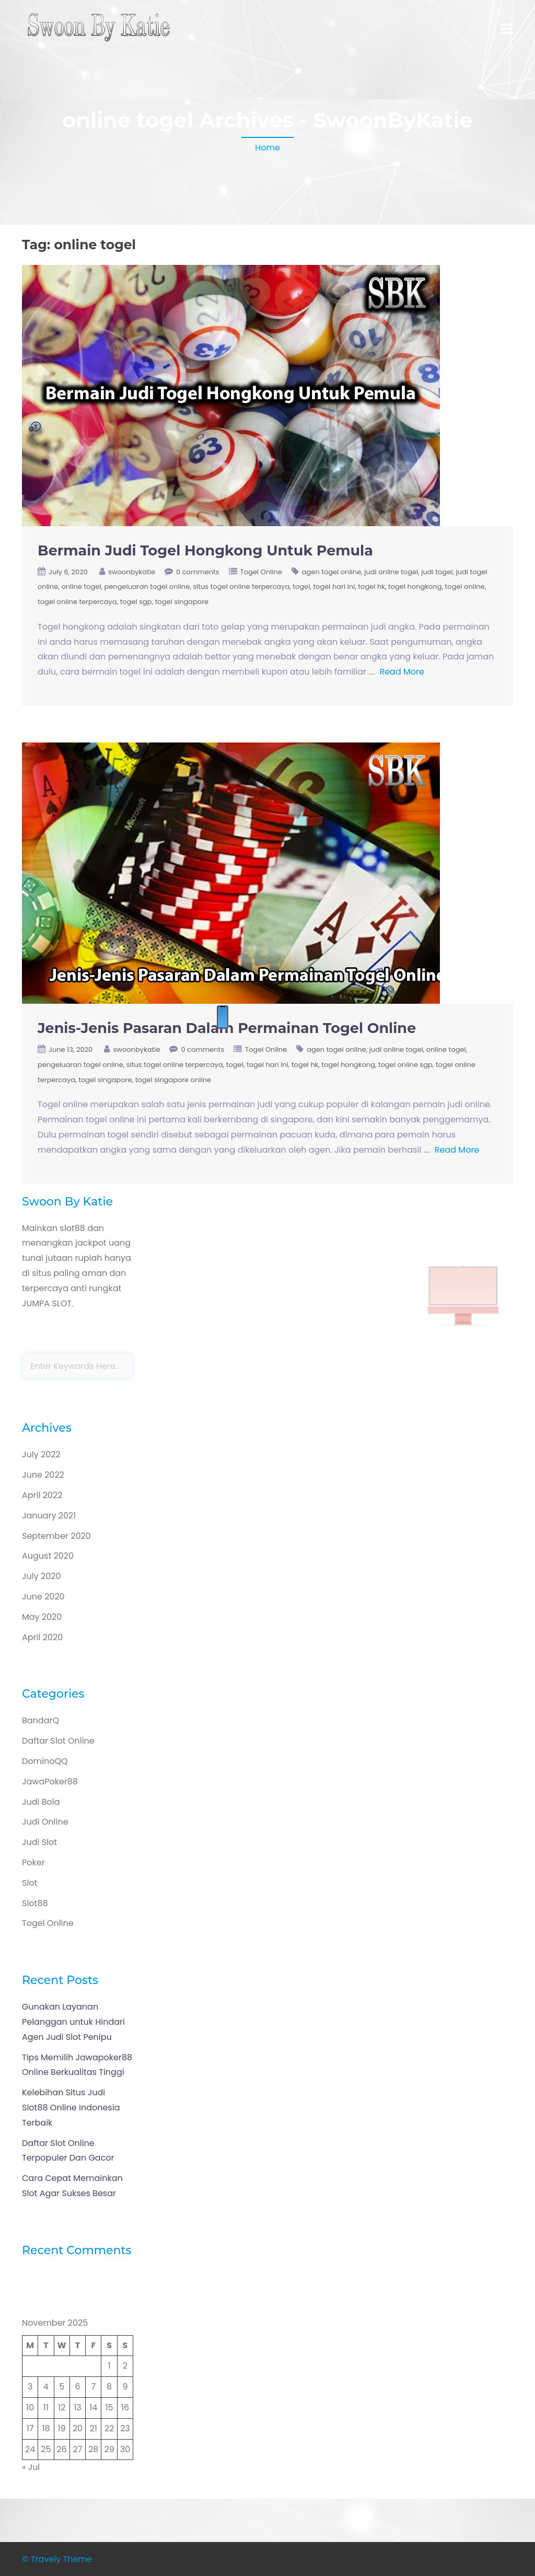  Describe the element at coordinates (463, 1294) in the screenshot. I see `represents a connected iMac device in system preferences` at that location.